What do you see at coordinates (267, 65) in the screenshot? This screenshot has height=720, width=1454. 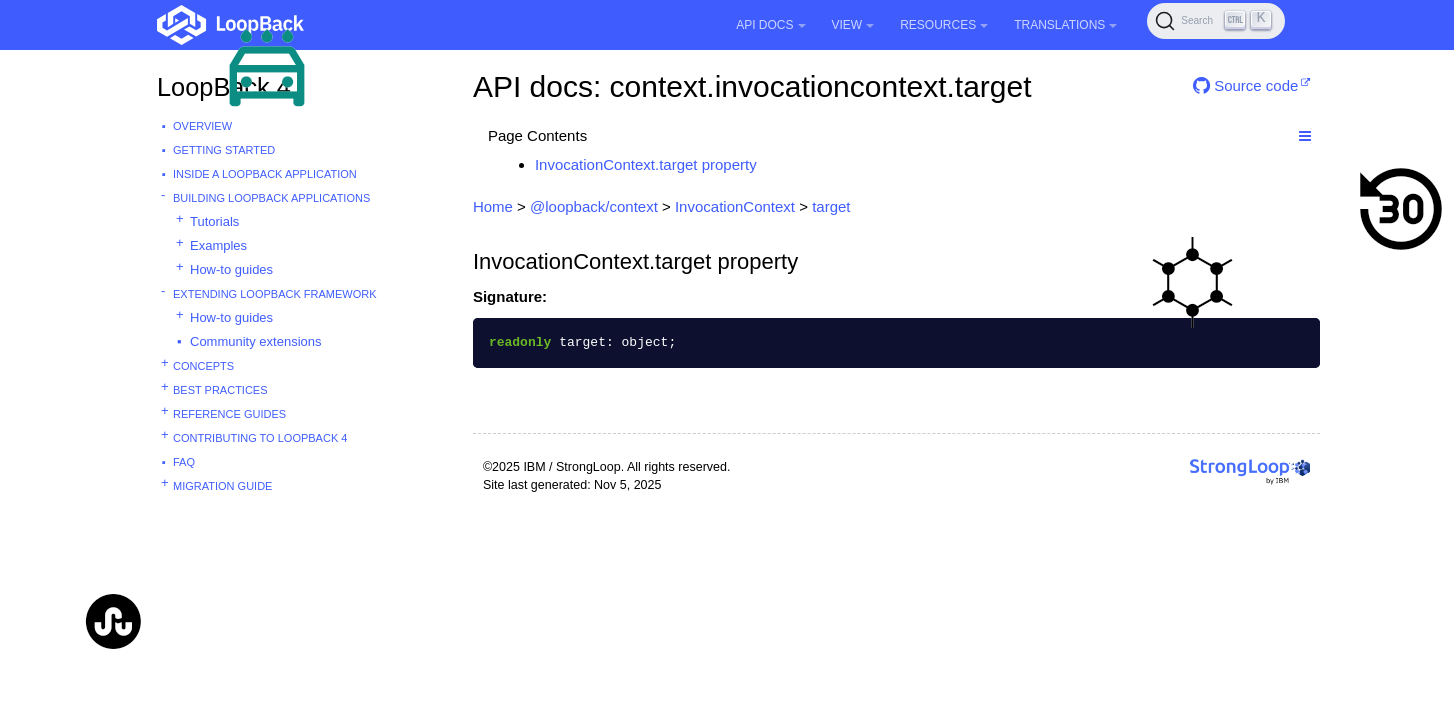 I see `find nearby car wash locations` at bounding box center [267, 65].